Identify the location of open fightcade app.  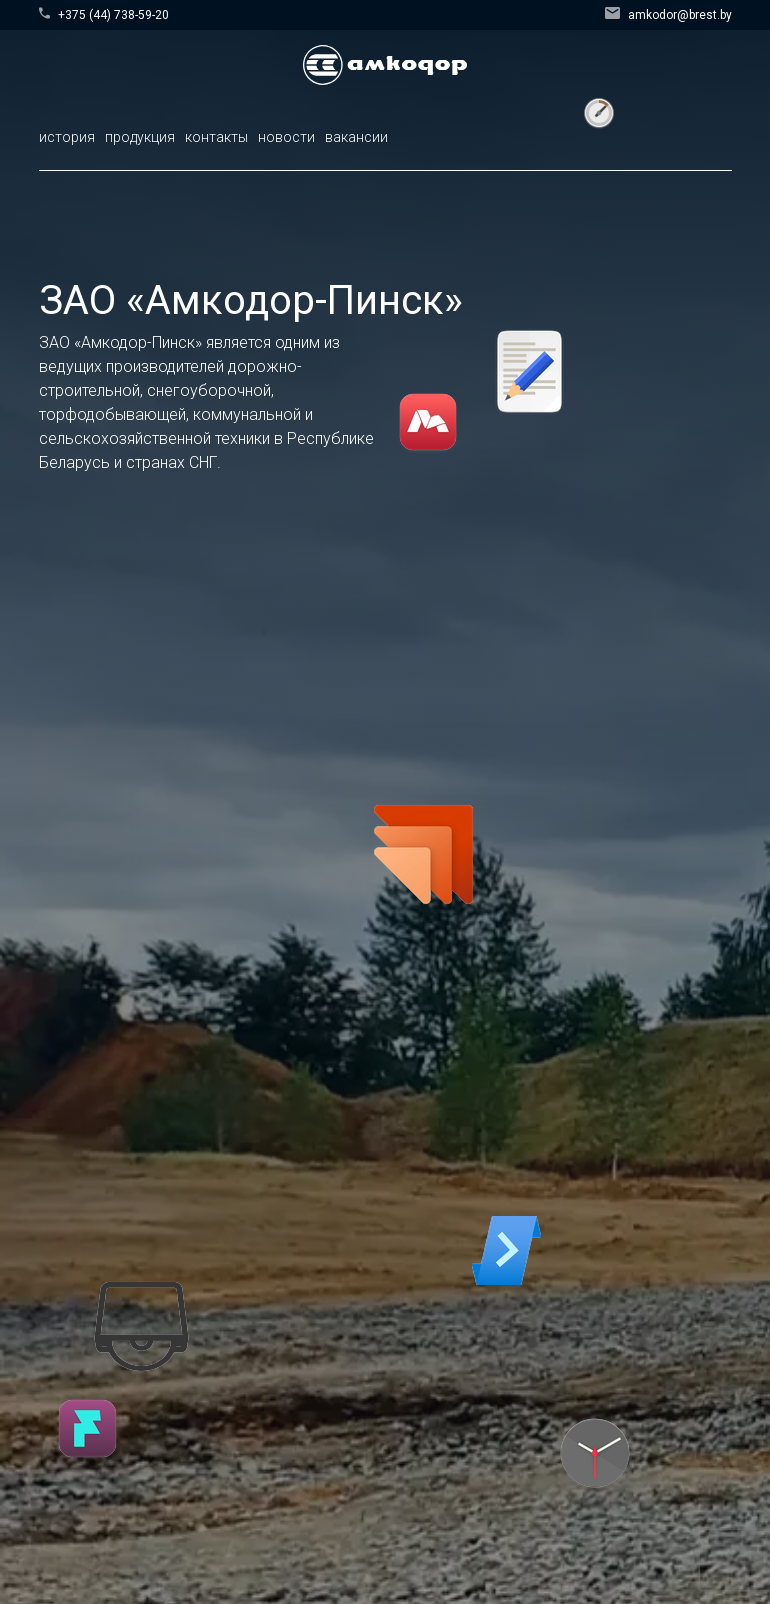
(87, 1428).